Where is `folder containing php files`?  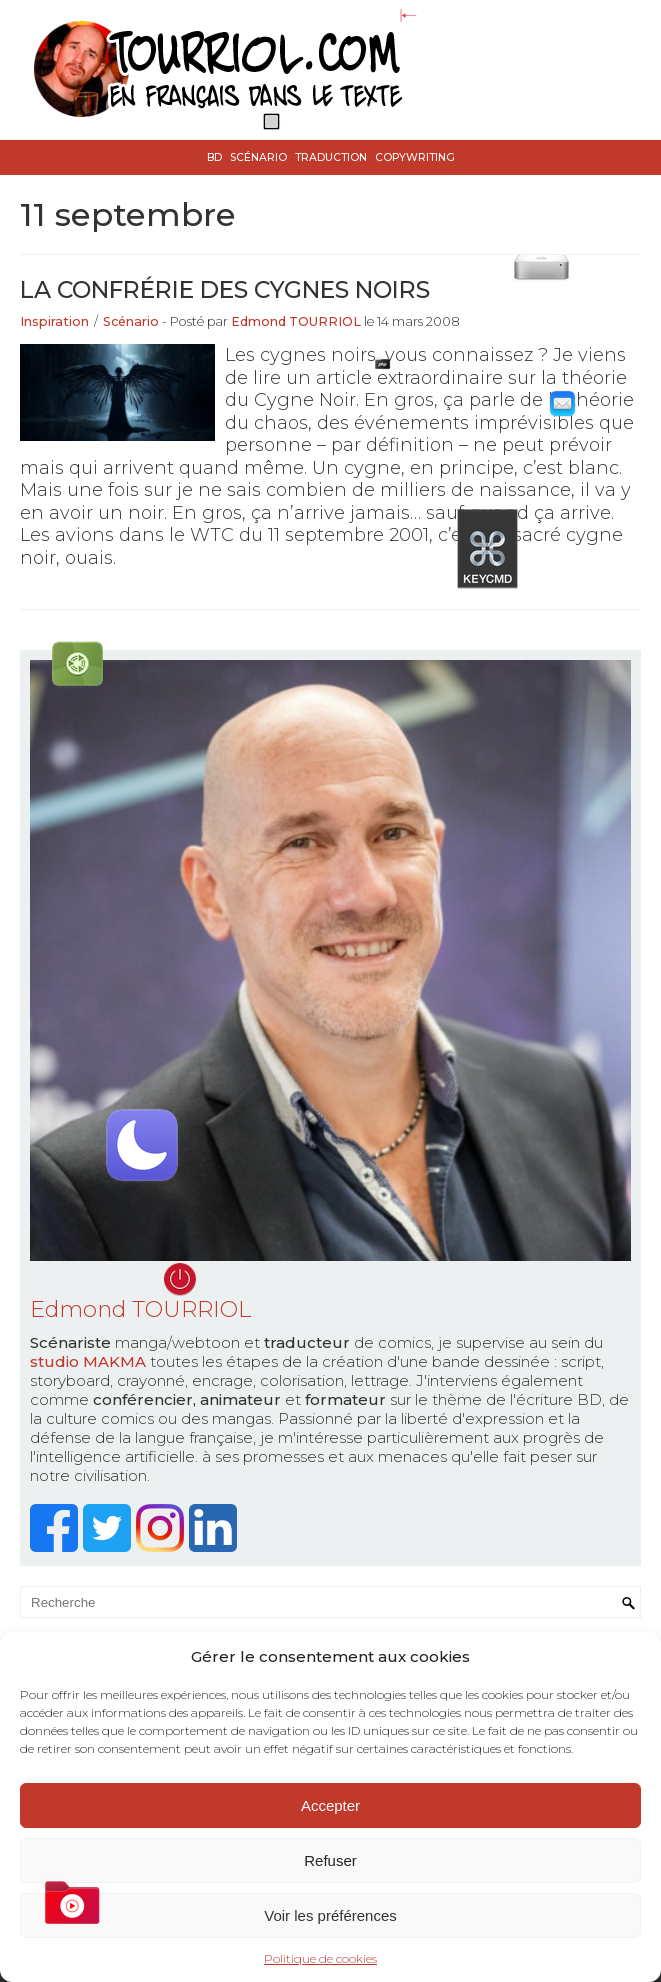
folder containing php files is located at coordinates (382, 363).